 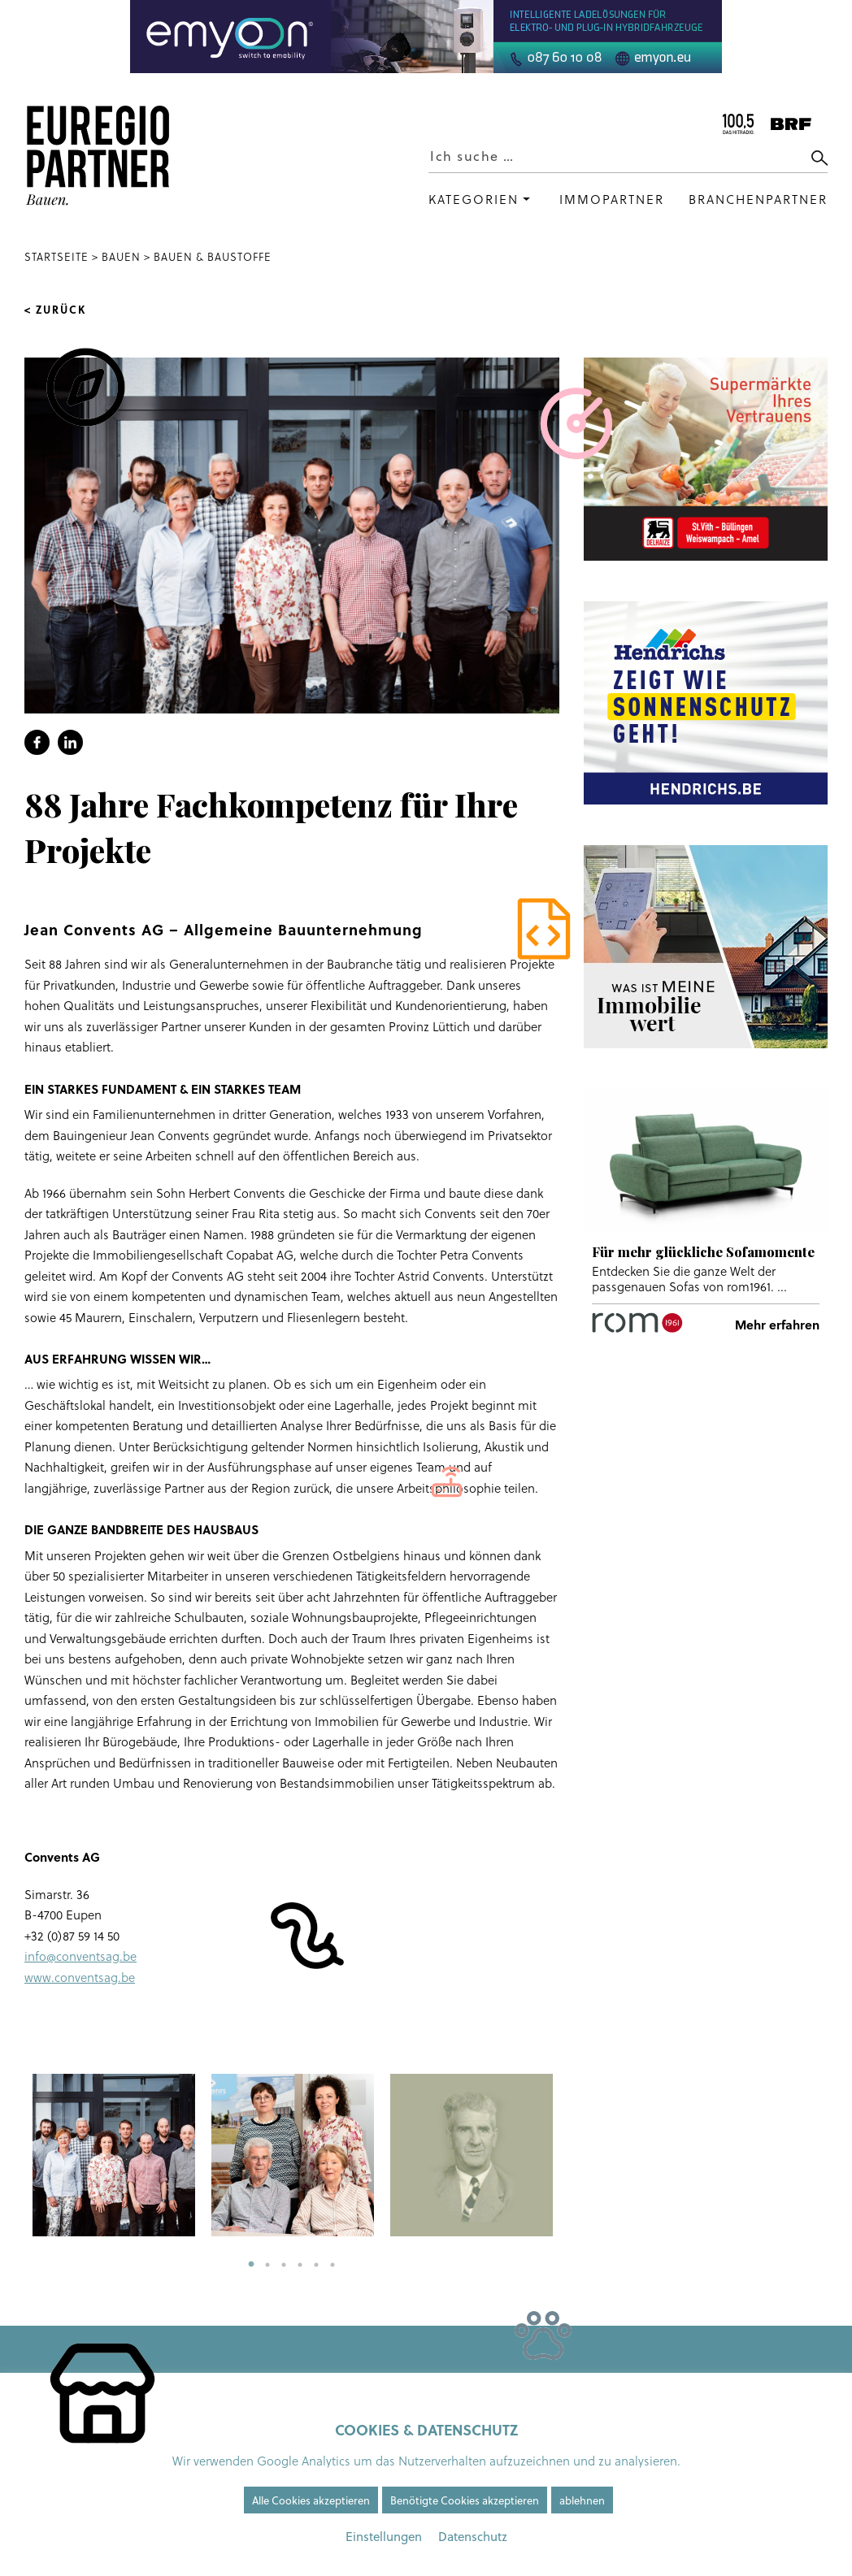 I want to click on access network or router settings, so click(x=446, y=1481).